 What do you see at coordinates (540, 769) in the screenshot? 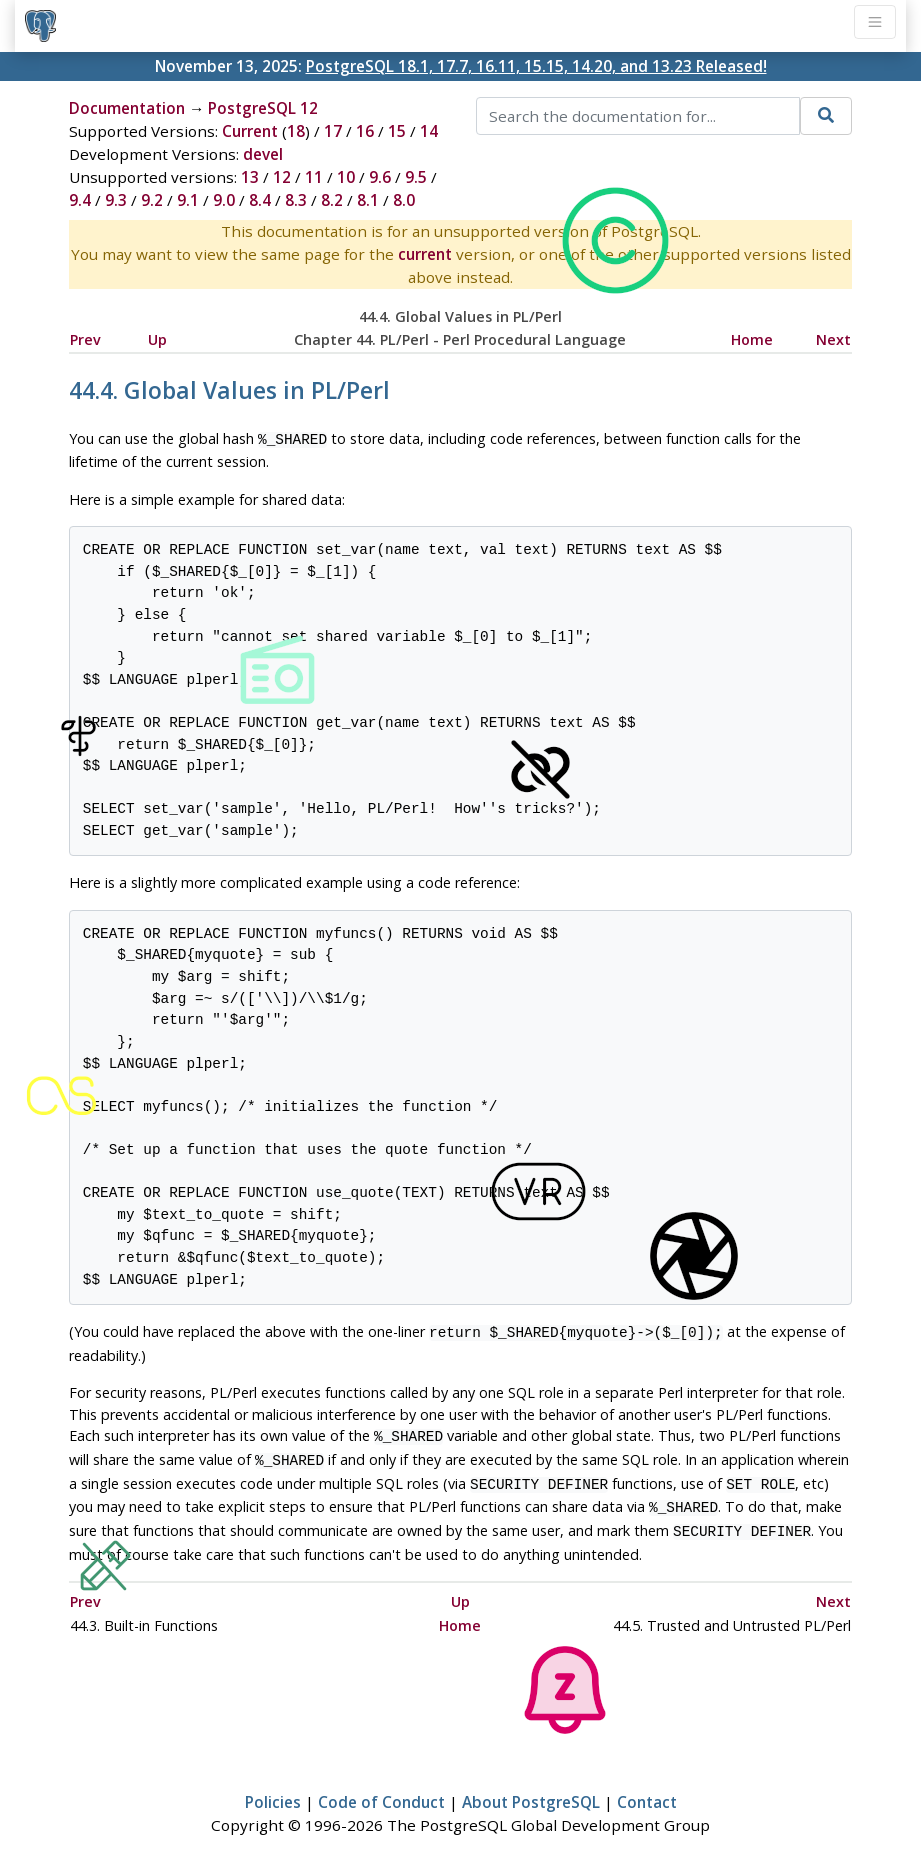
I see `unlink or disconnect items` at bounding box center [540, 769].